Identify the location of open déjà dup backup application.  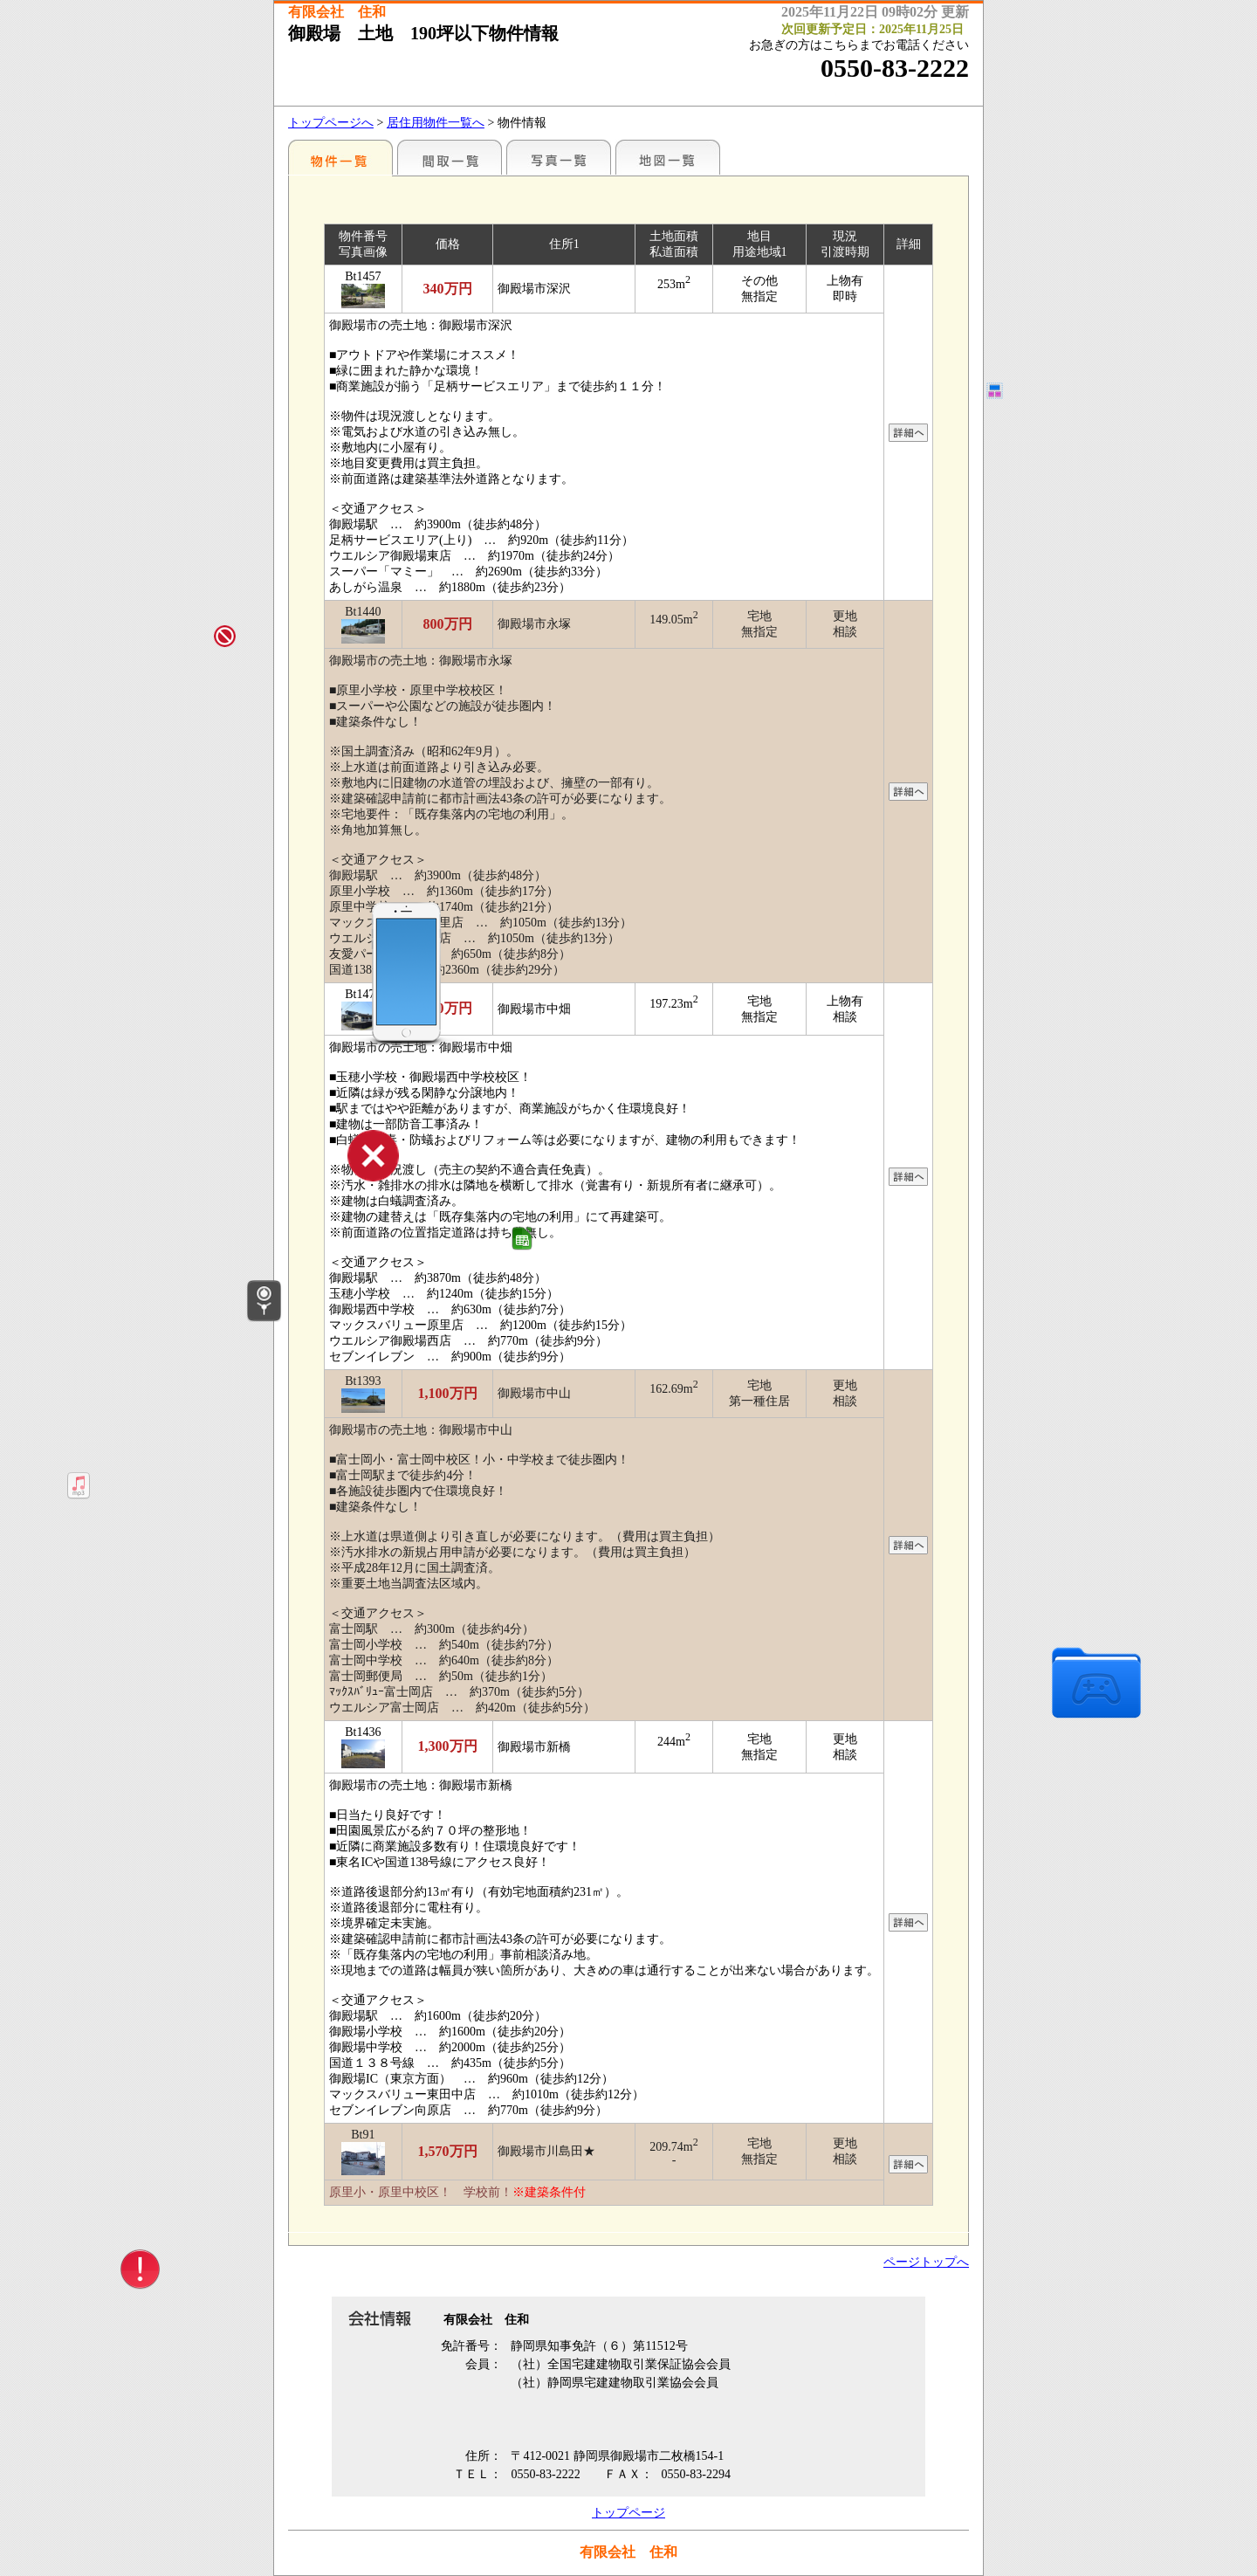
(264, 1300).